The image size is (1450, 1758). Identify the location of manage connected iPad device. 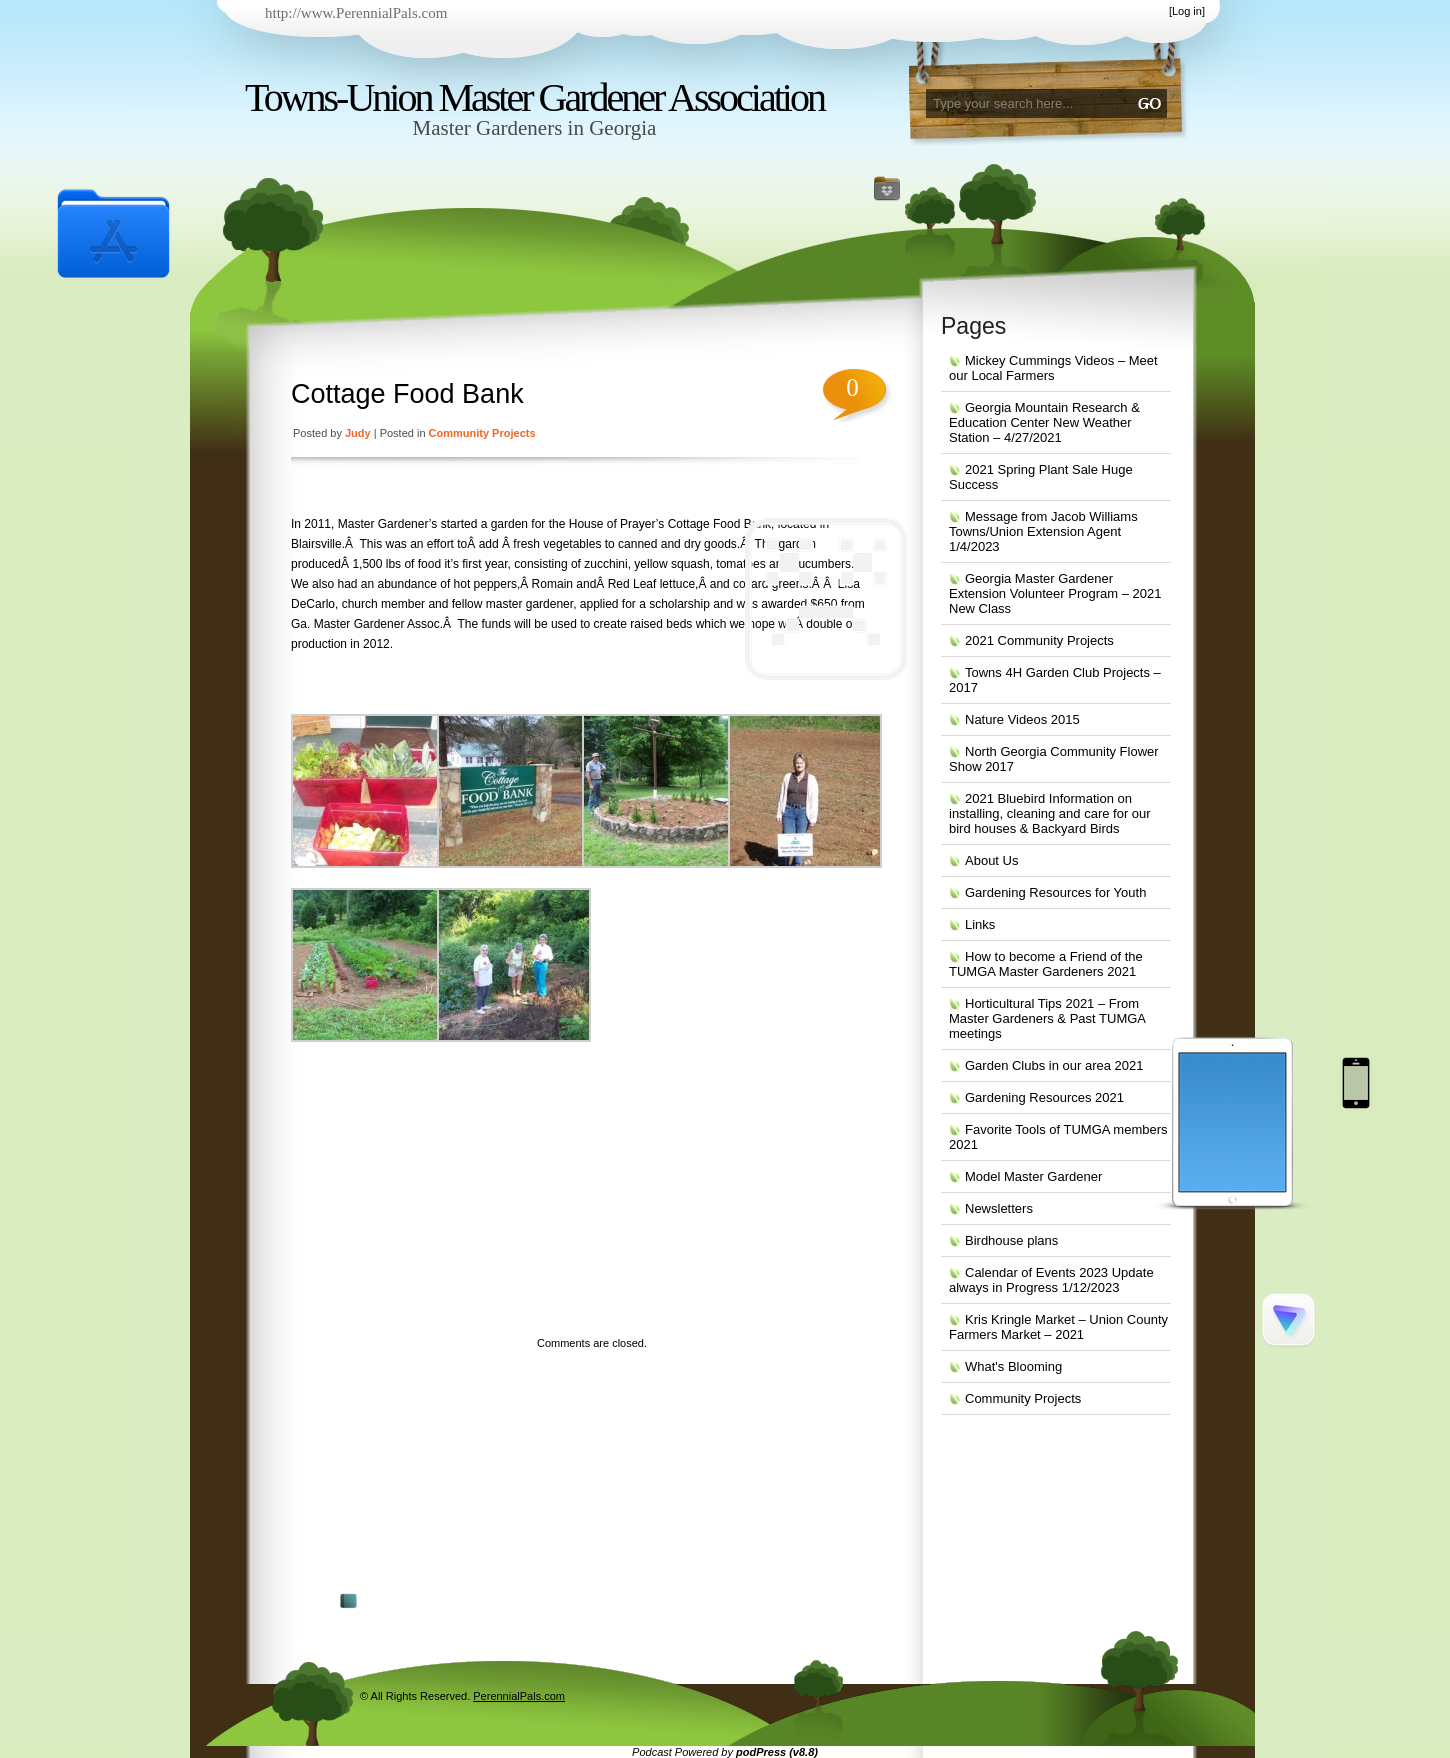
(1232, 1121).